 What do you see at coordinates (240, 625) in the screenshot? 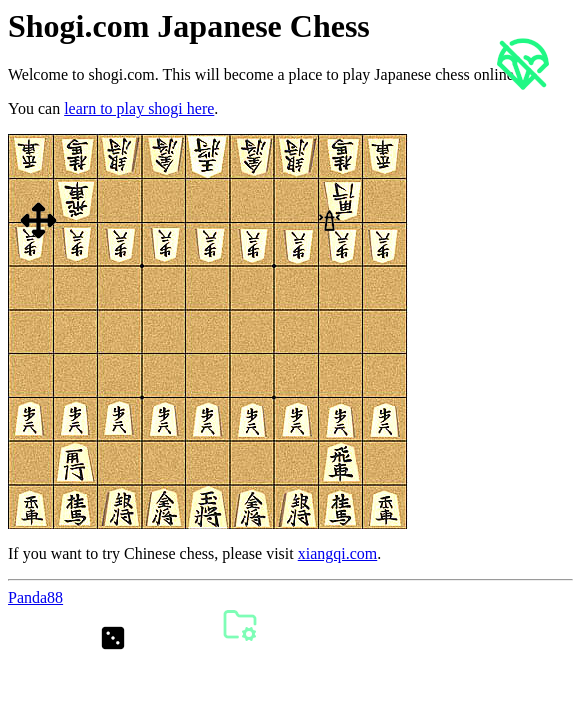
I see `access folder settings` at bounding box center [240, 625].